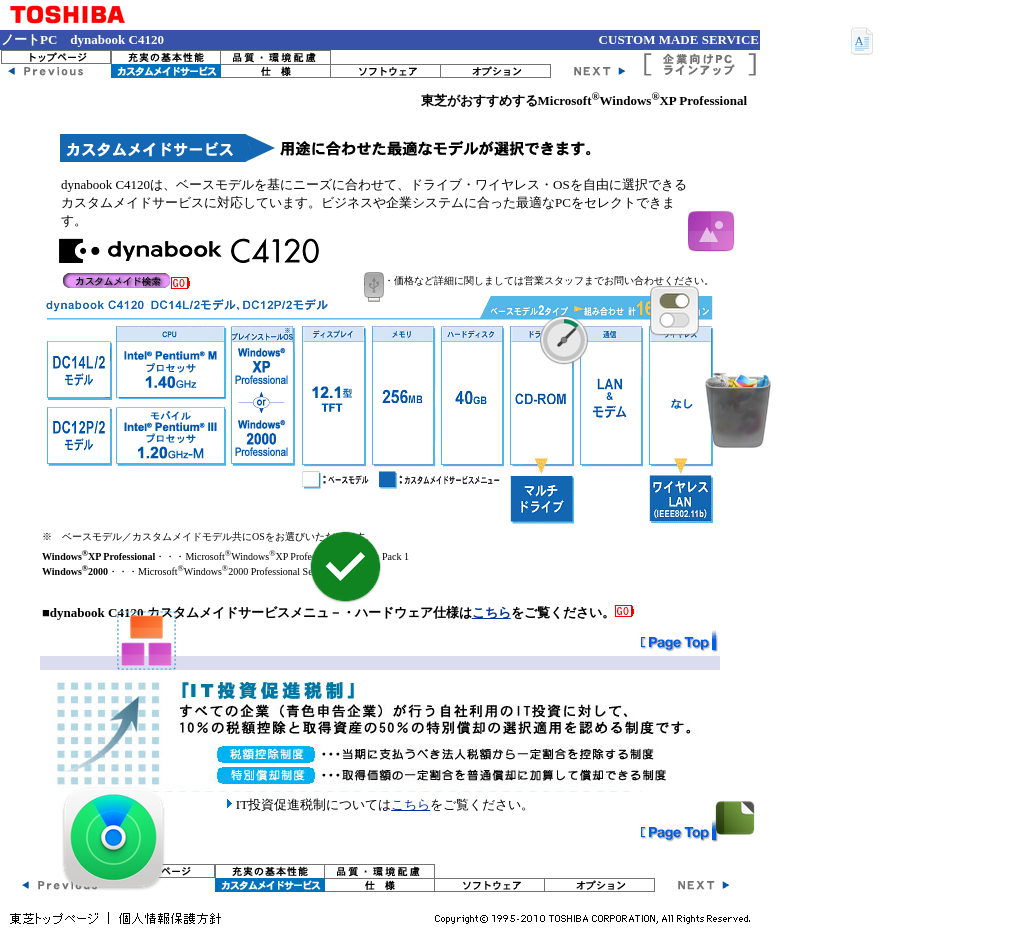 This screenshot has height=929, width=1024. What do you see at coordinates (738, 411) in the screenshot?
I see `open trash to view deleted files` at bounding box center [738, 411].